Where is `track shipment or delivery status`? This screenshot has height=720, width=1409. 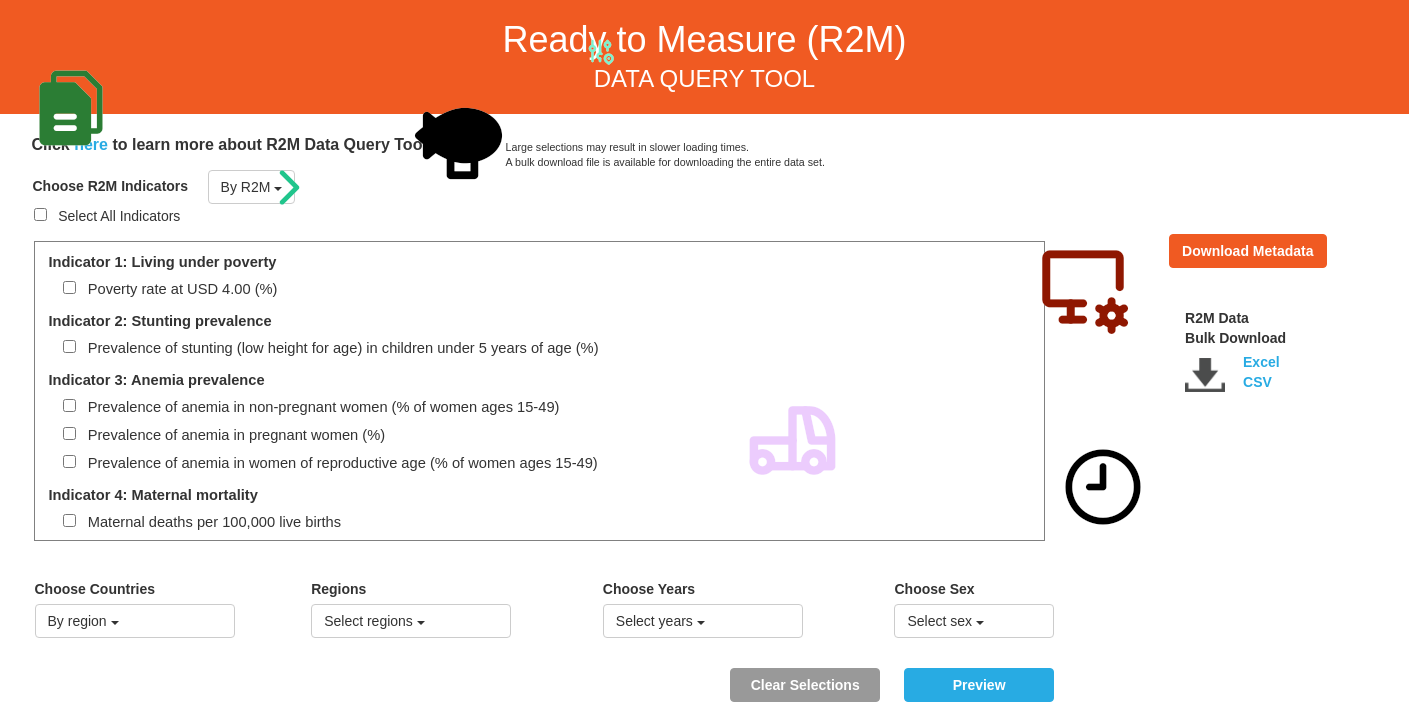
track shipment or delivery status is located at coordinates (792, 440).